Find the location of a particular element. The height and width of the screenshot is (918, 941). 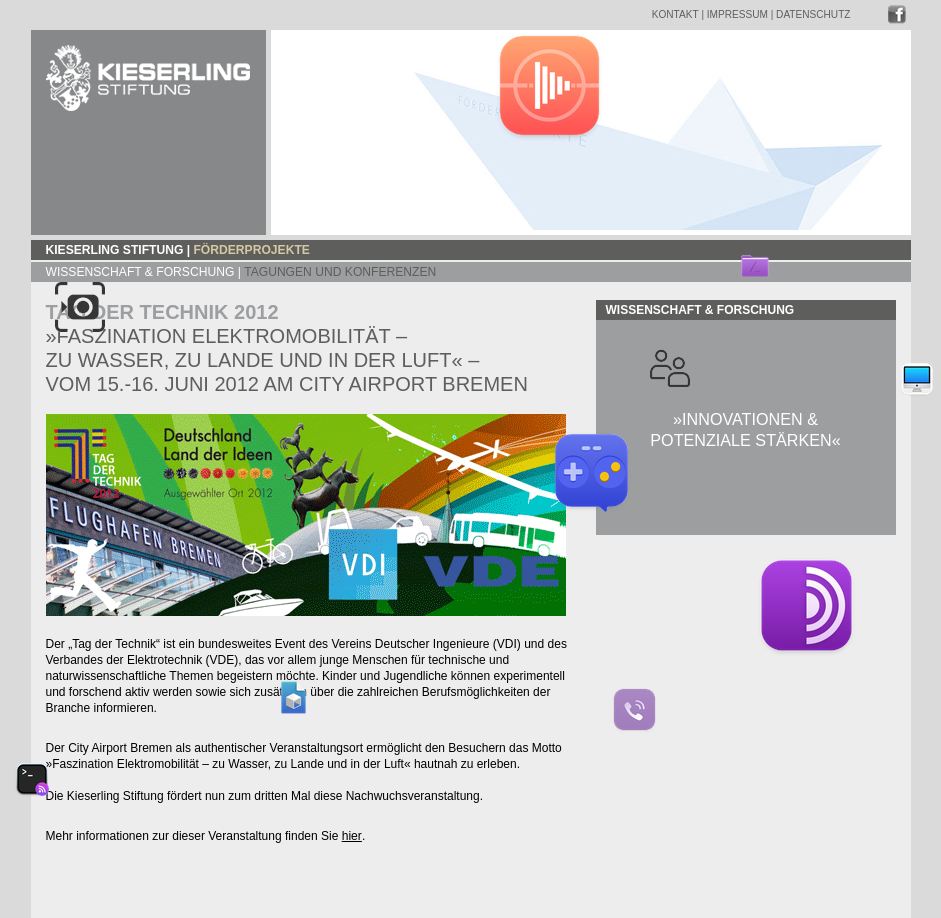

open dissent messaging app is located at coordinates (591, 470).